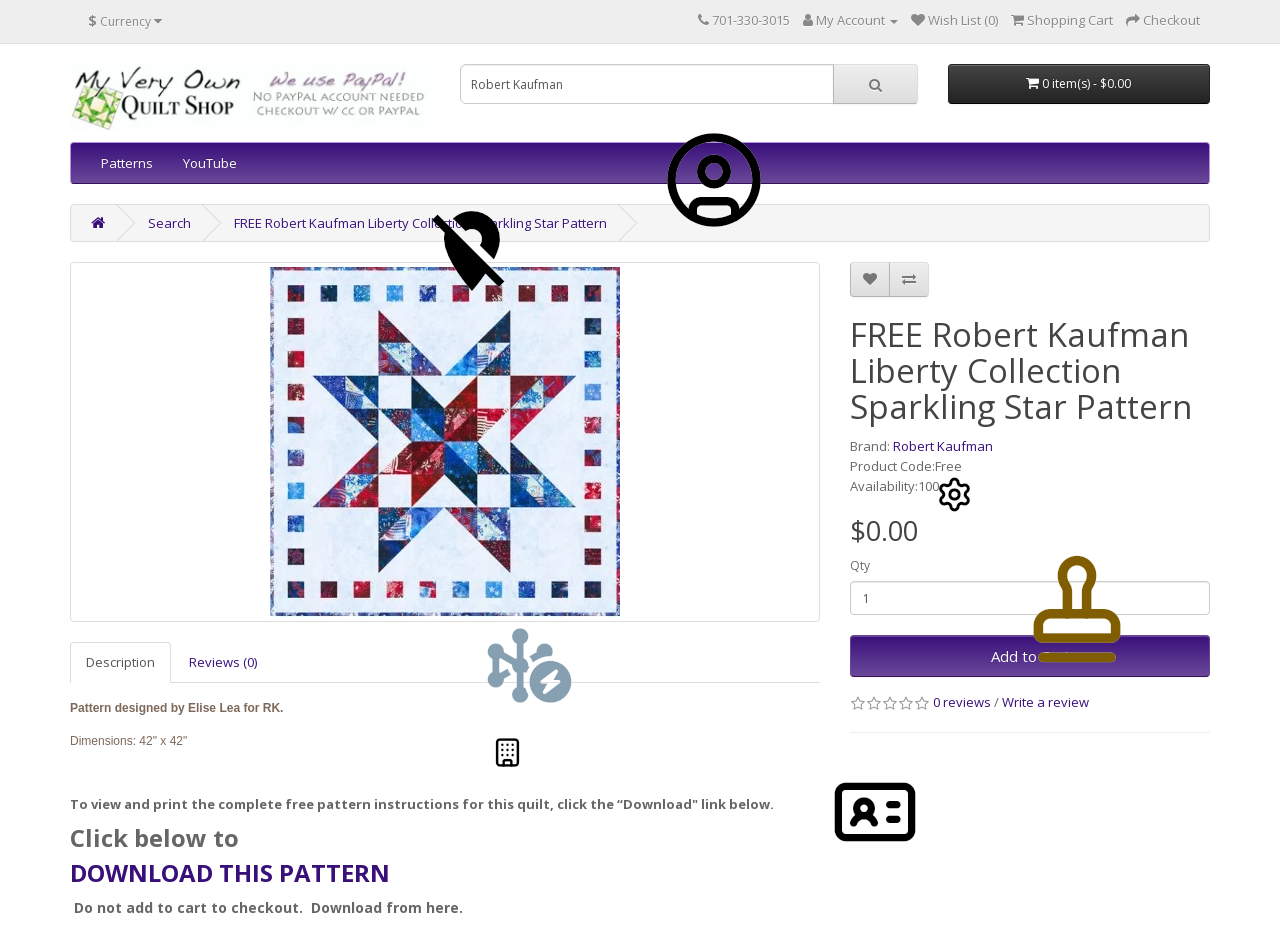 The width and height of the screenshot is (1280, 929). What do you see at coordinates (875, 812) in the screenshot?
I see `view your profile or identity information` at bounding box center [875, 812].